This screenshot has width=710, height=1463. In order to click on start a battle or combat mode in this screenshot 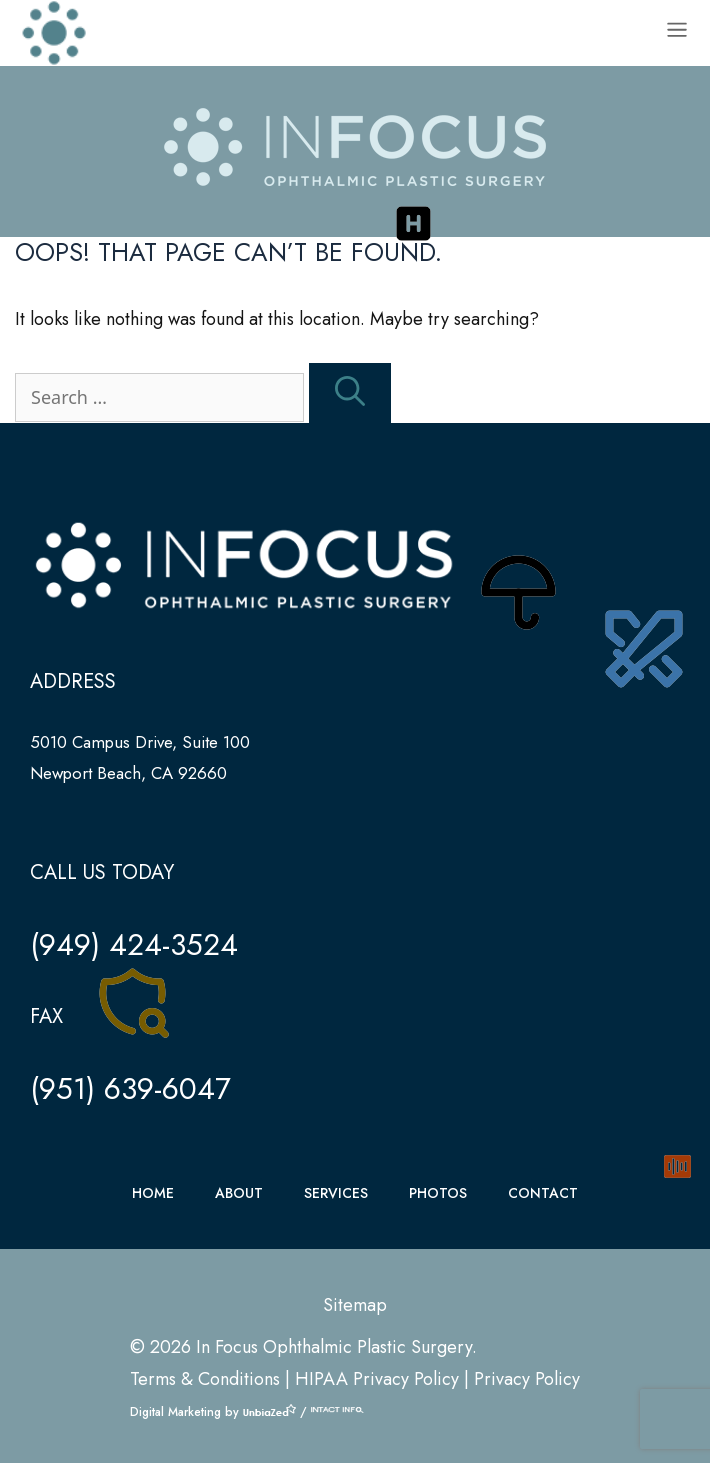, I will do `click(644, 649)`.